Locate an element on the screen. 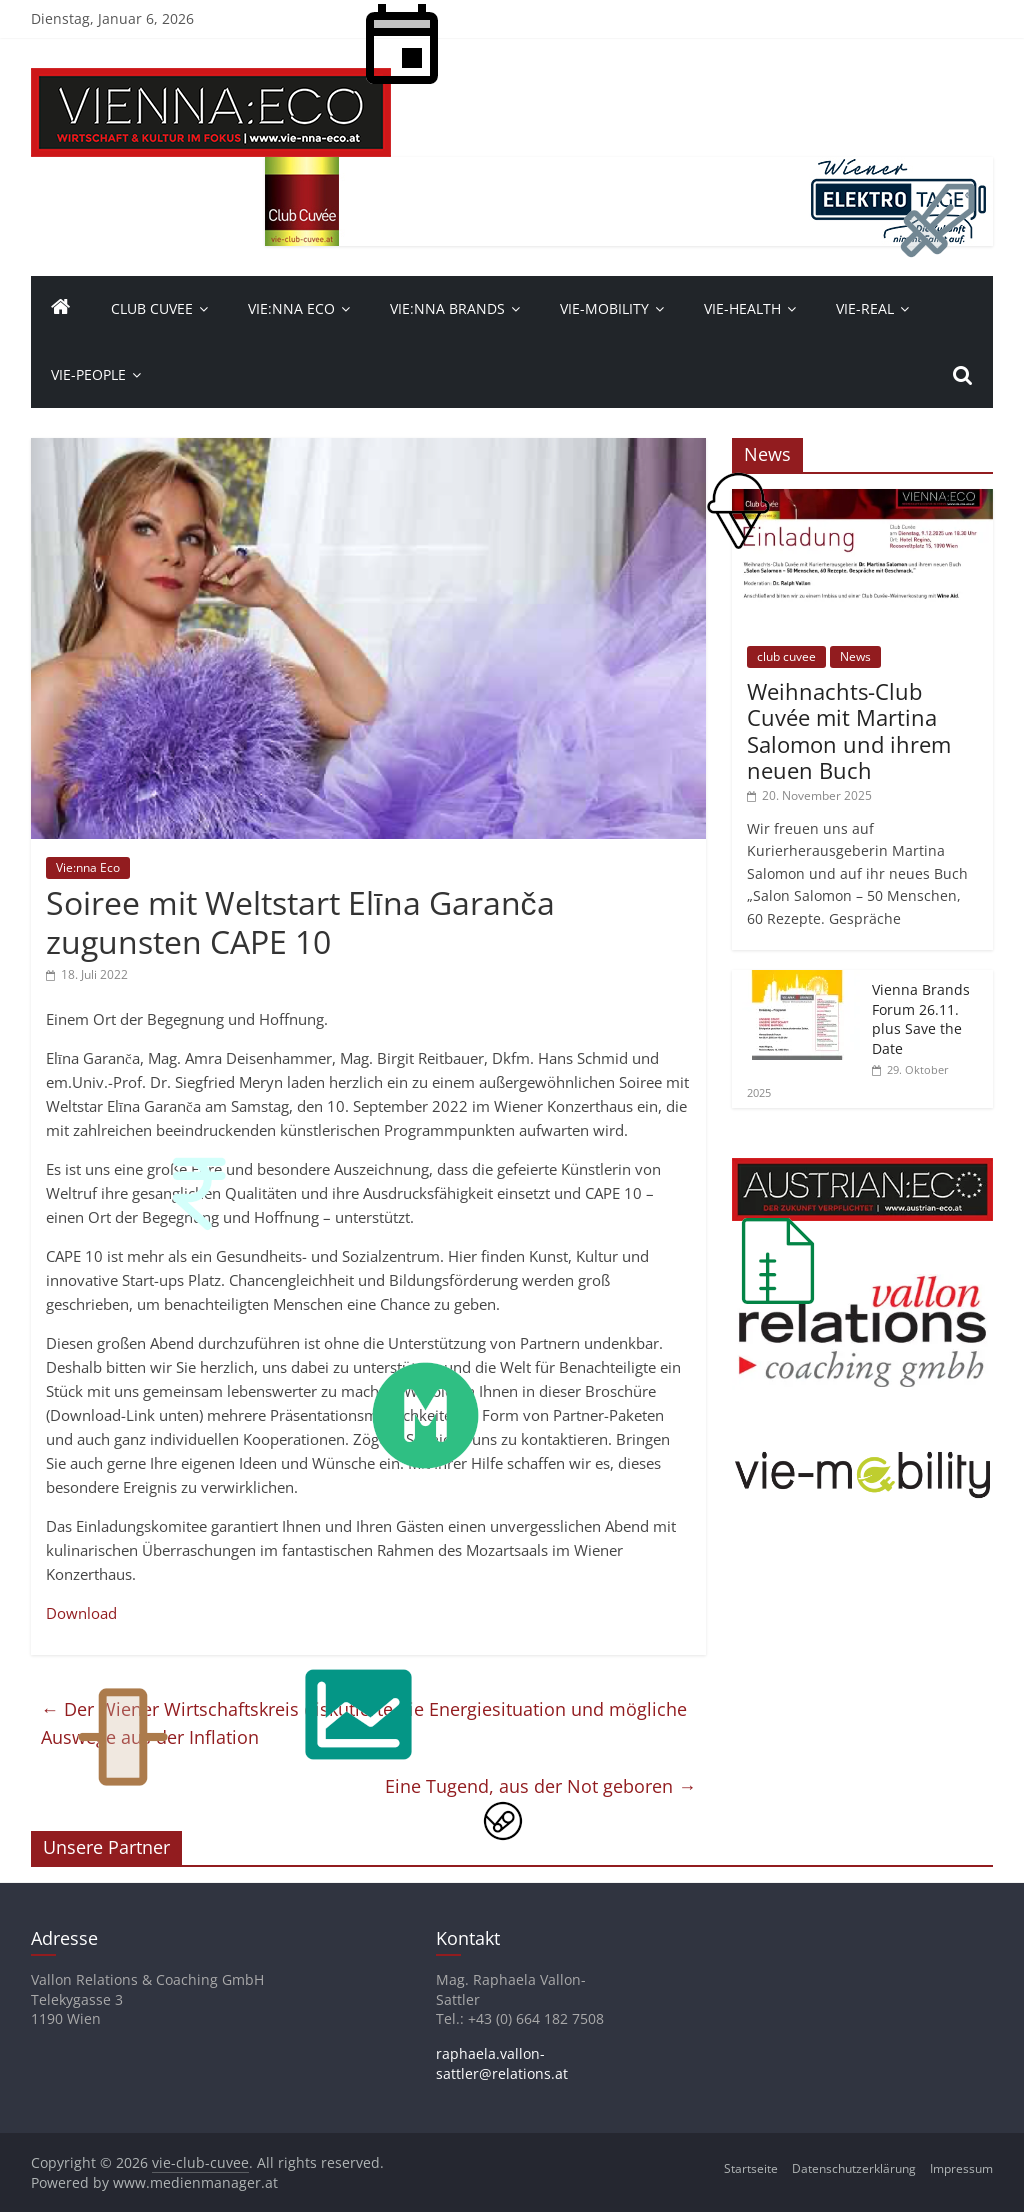 Image resolution: width=1024 pixels, height=2212 pixels. view price in Indian rupees is located at coordinates (196, 1192).